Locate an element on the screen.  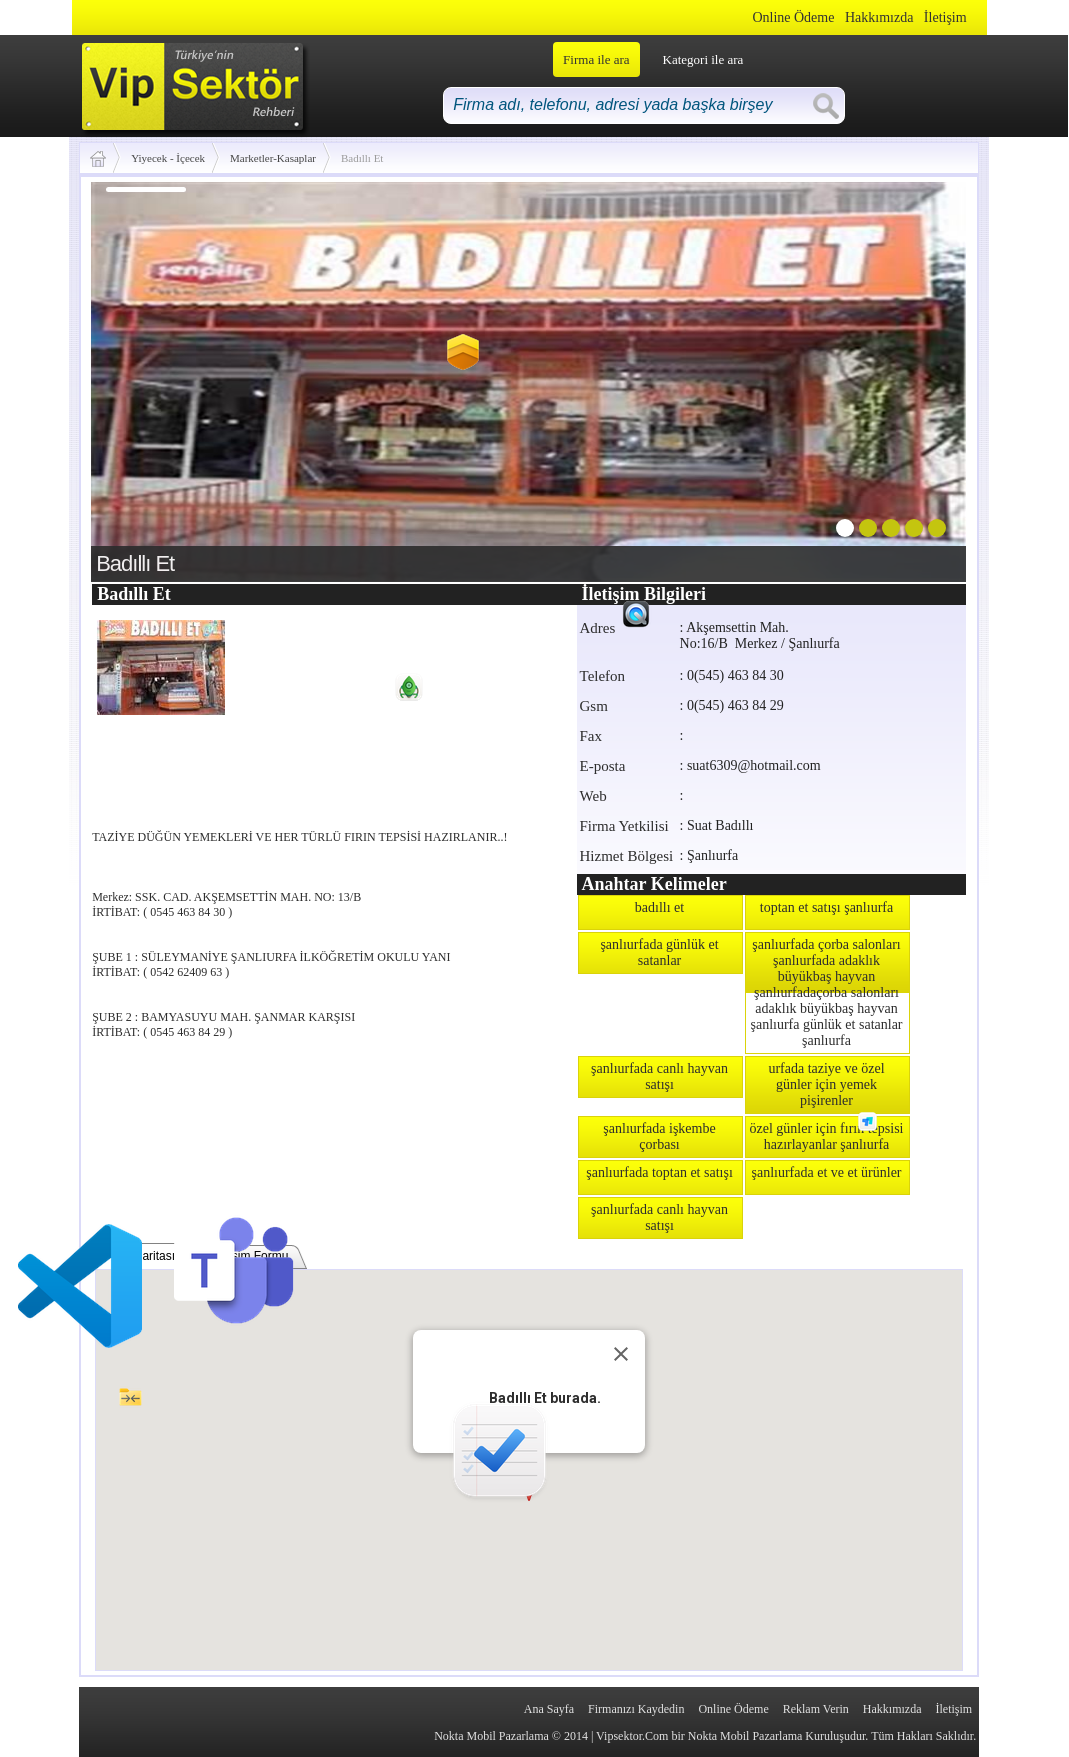
open todesk remote desktop application is located at coordinates (867, 1121).